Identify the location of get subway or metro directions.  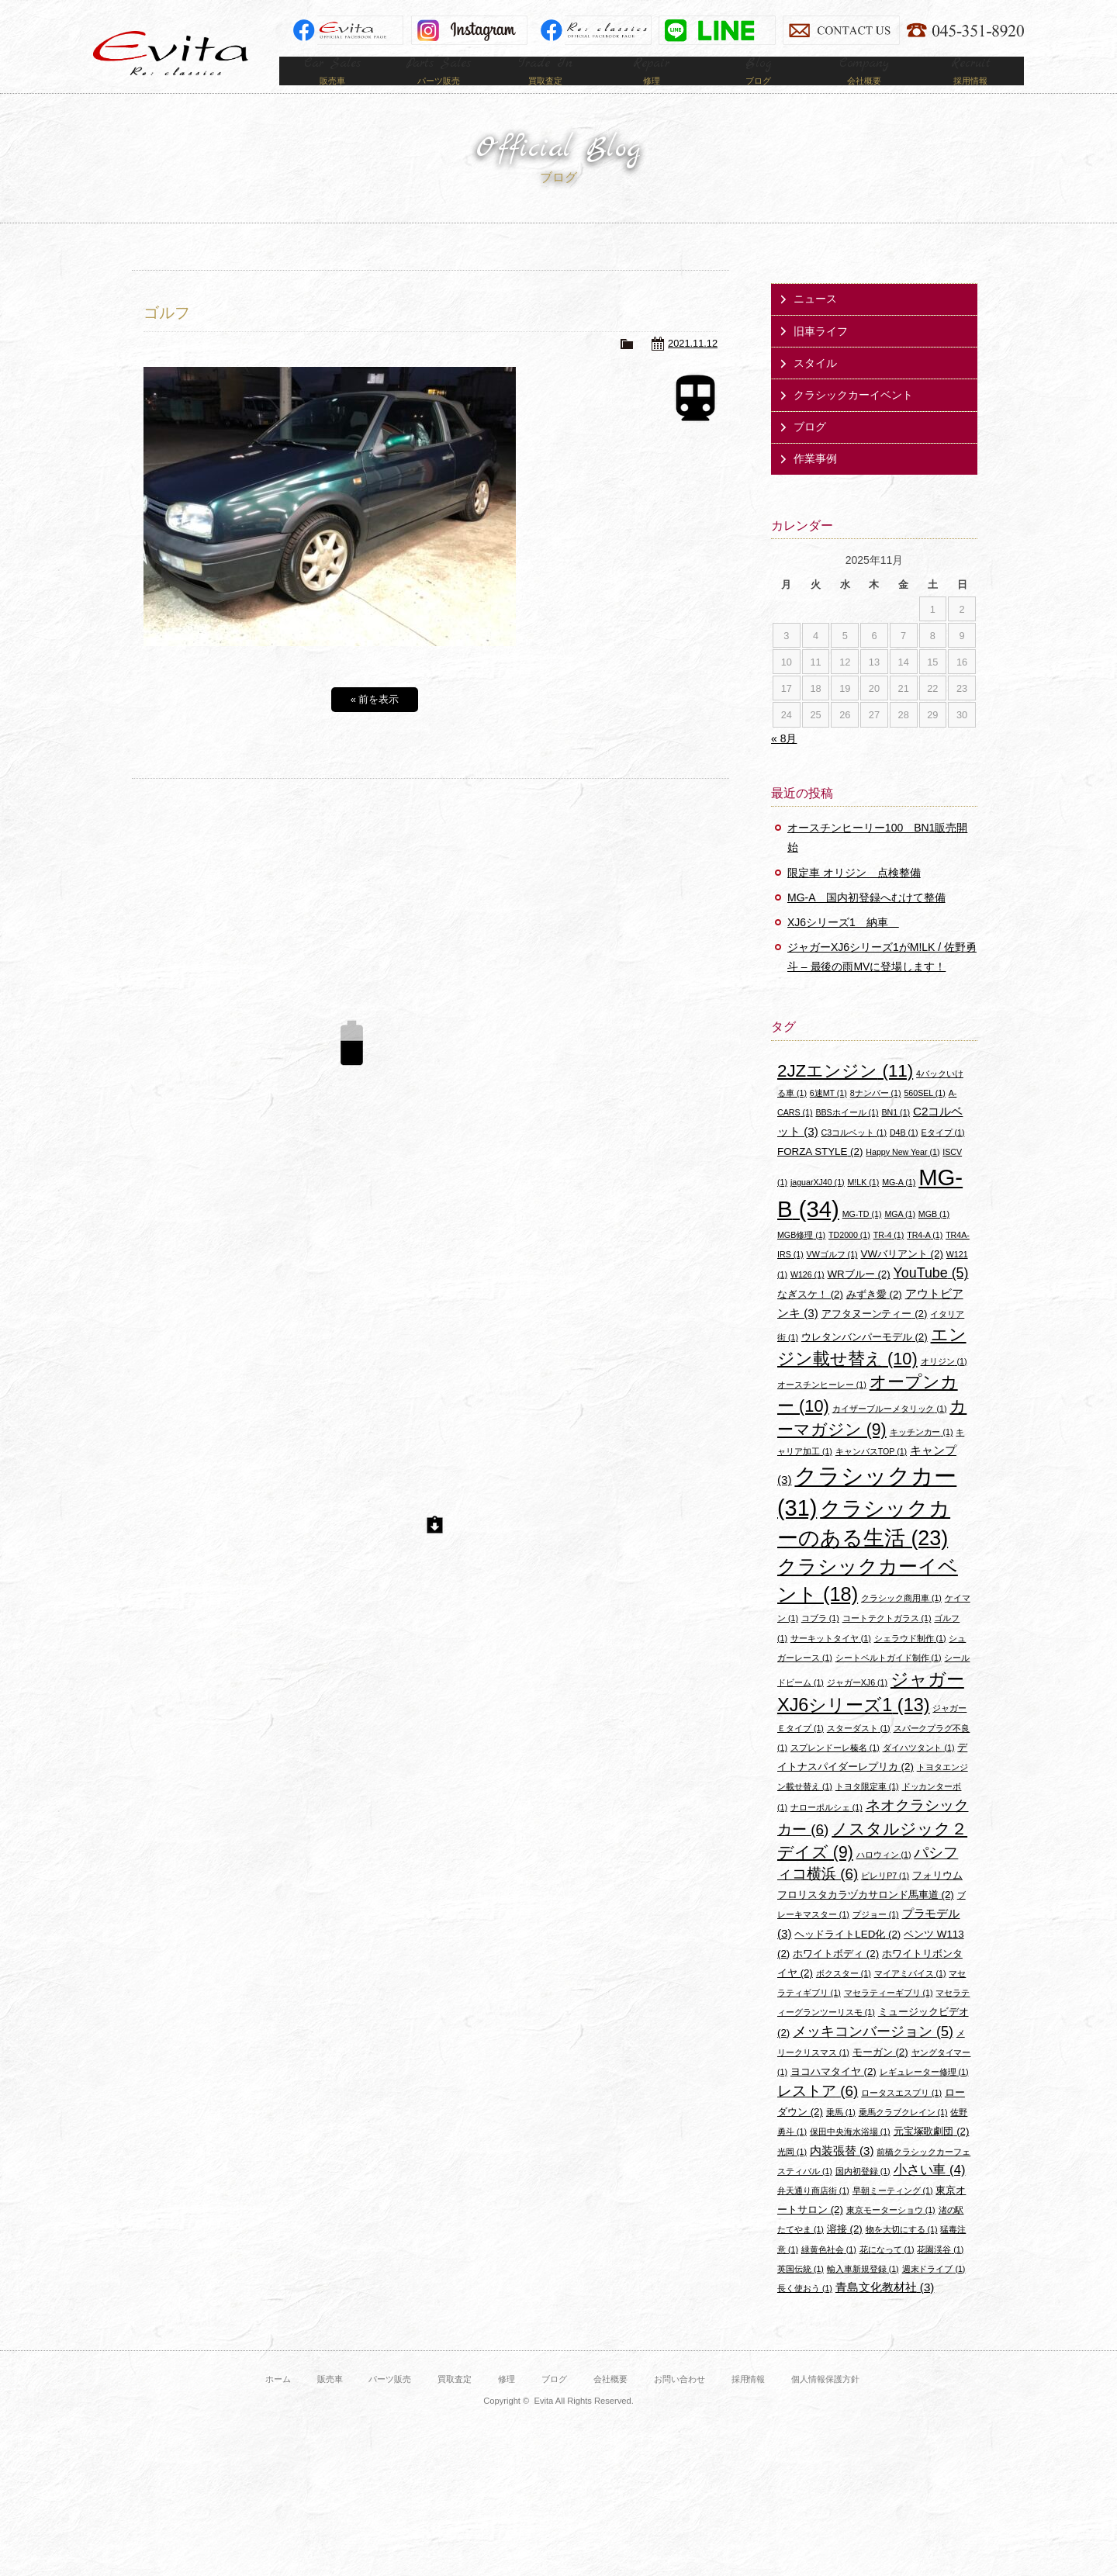
(695, 399).